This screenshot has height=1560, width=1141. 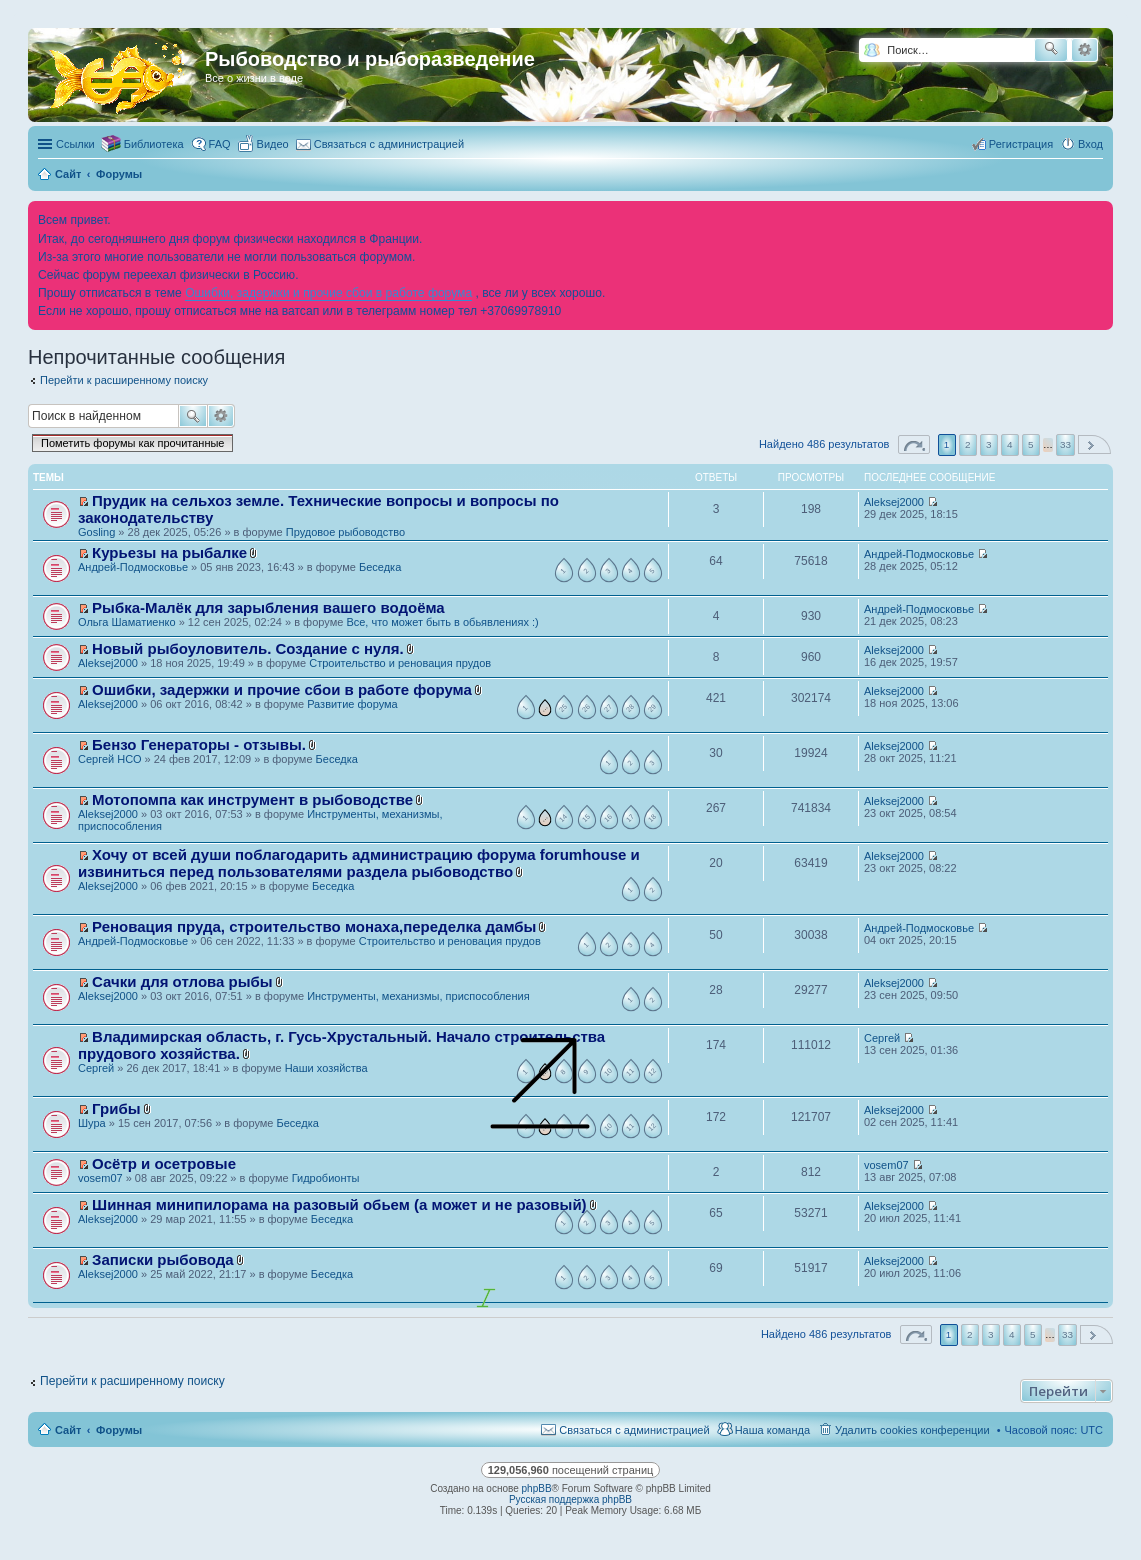 I want to click on apply italic formatting to selected text, so click(x=486, y=1298).